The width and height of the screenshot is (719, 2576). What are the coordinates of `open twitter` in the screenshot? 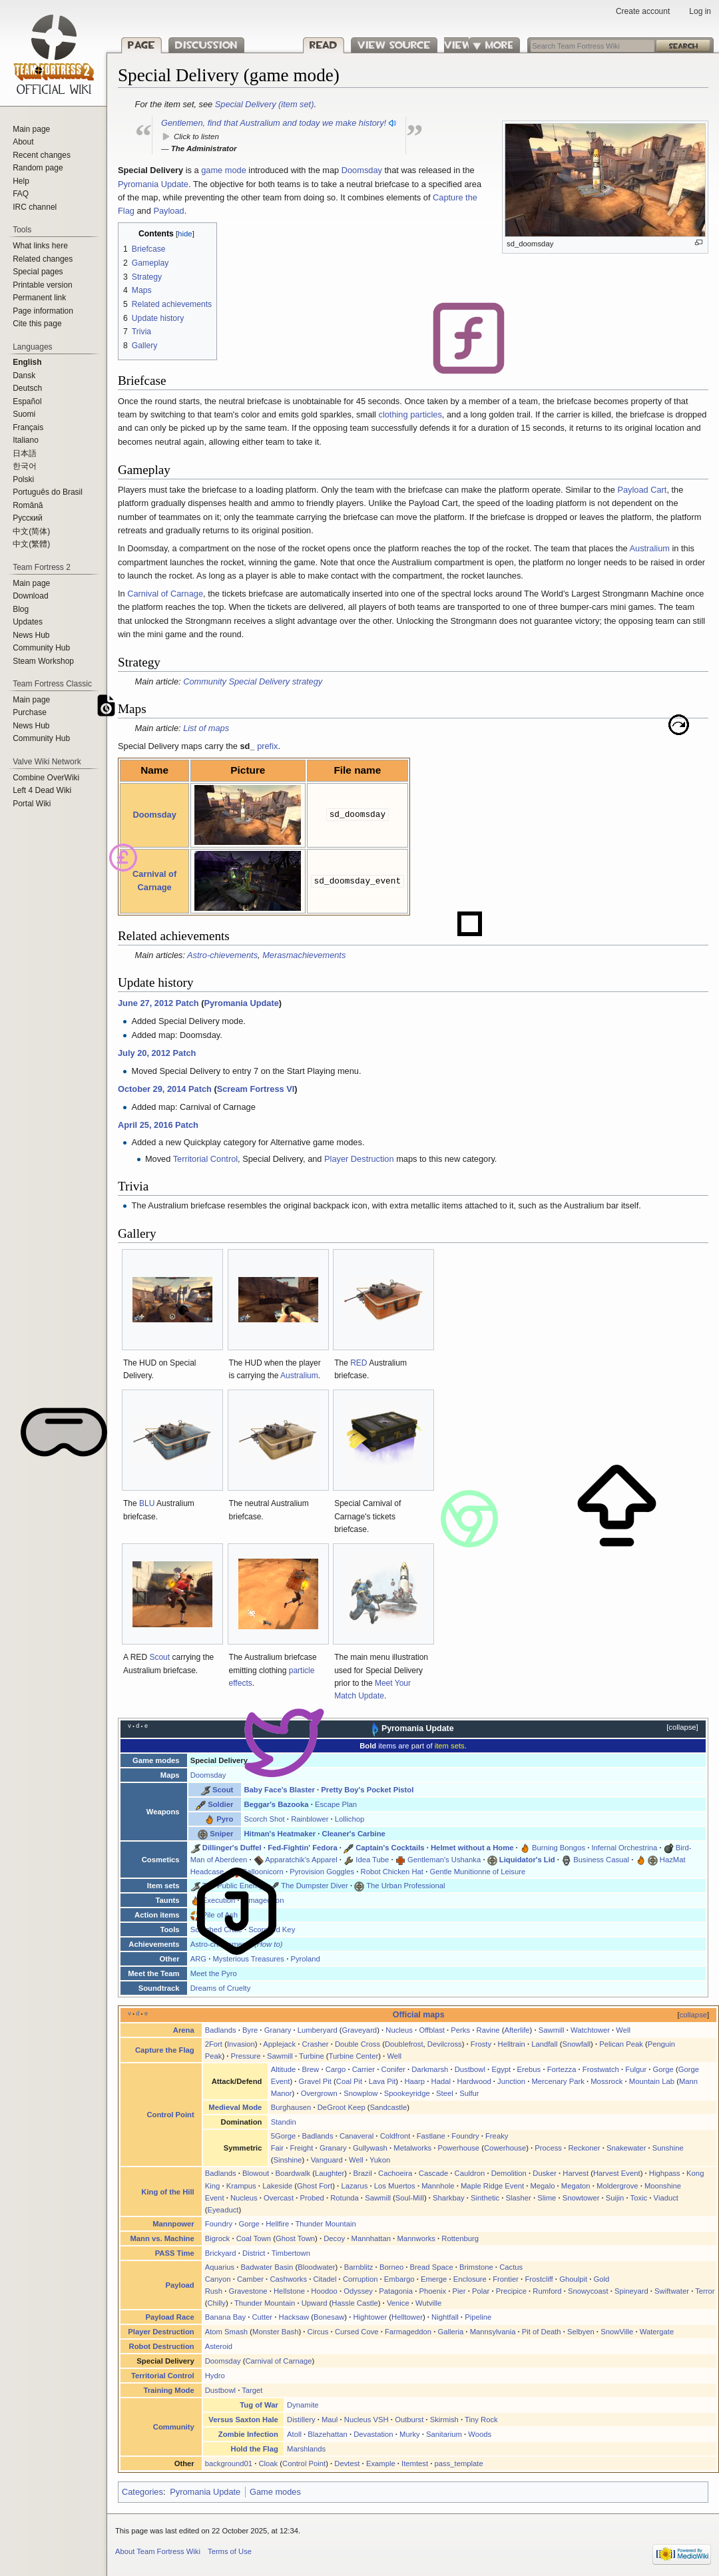 It's located at (284, 1741).